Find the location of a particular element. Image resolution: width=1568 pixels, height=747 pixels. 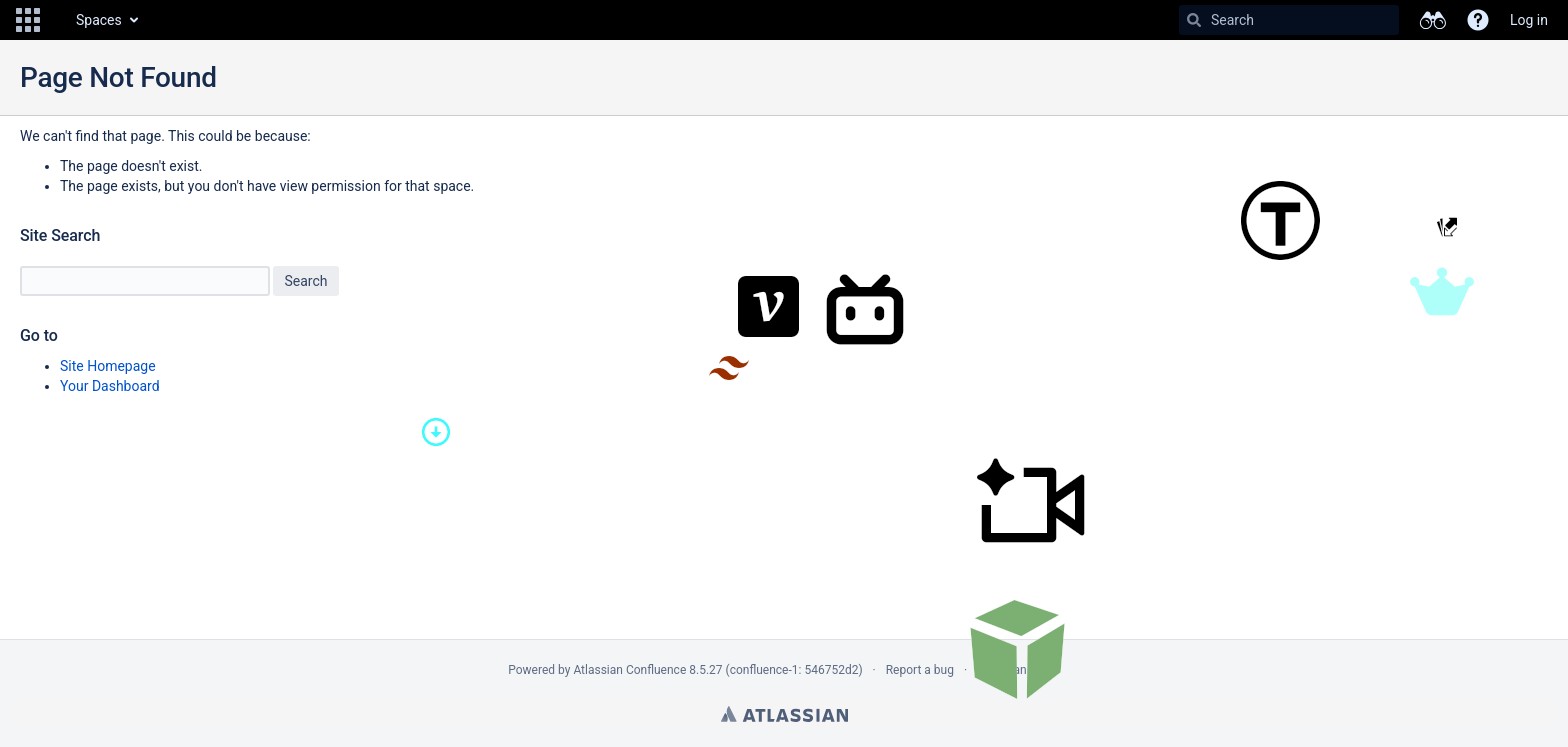

visit cardmarket trading card marketplace is located at coordinates (1447, 227).